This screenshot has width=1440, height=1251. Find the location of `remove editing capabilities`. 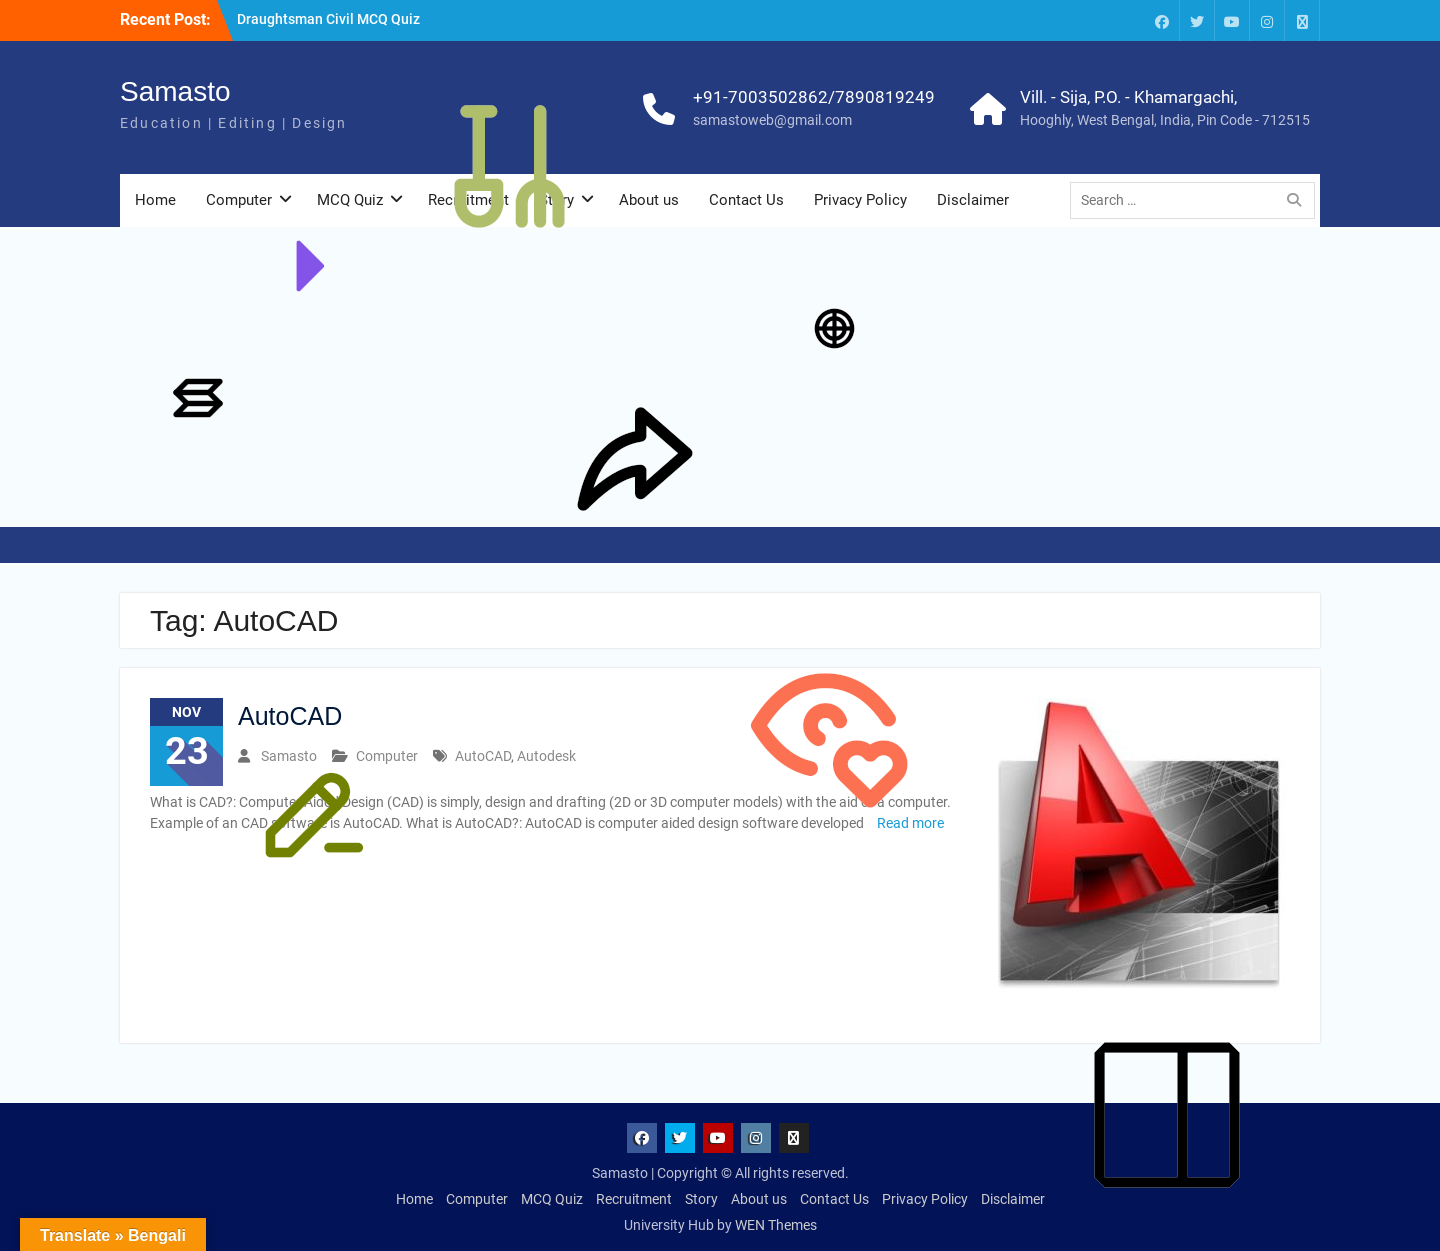

remove editing capabilities is located at coordinates (309, 813).